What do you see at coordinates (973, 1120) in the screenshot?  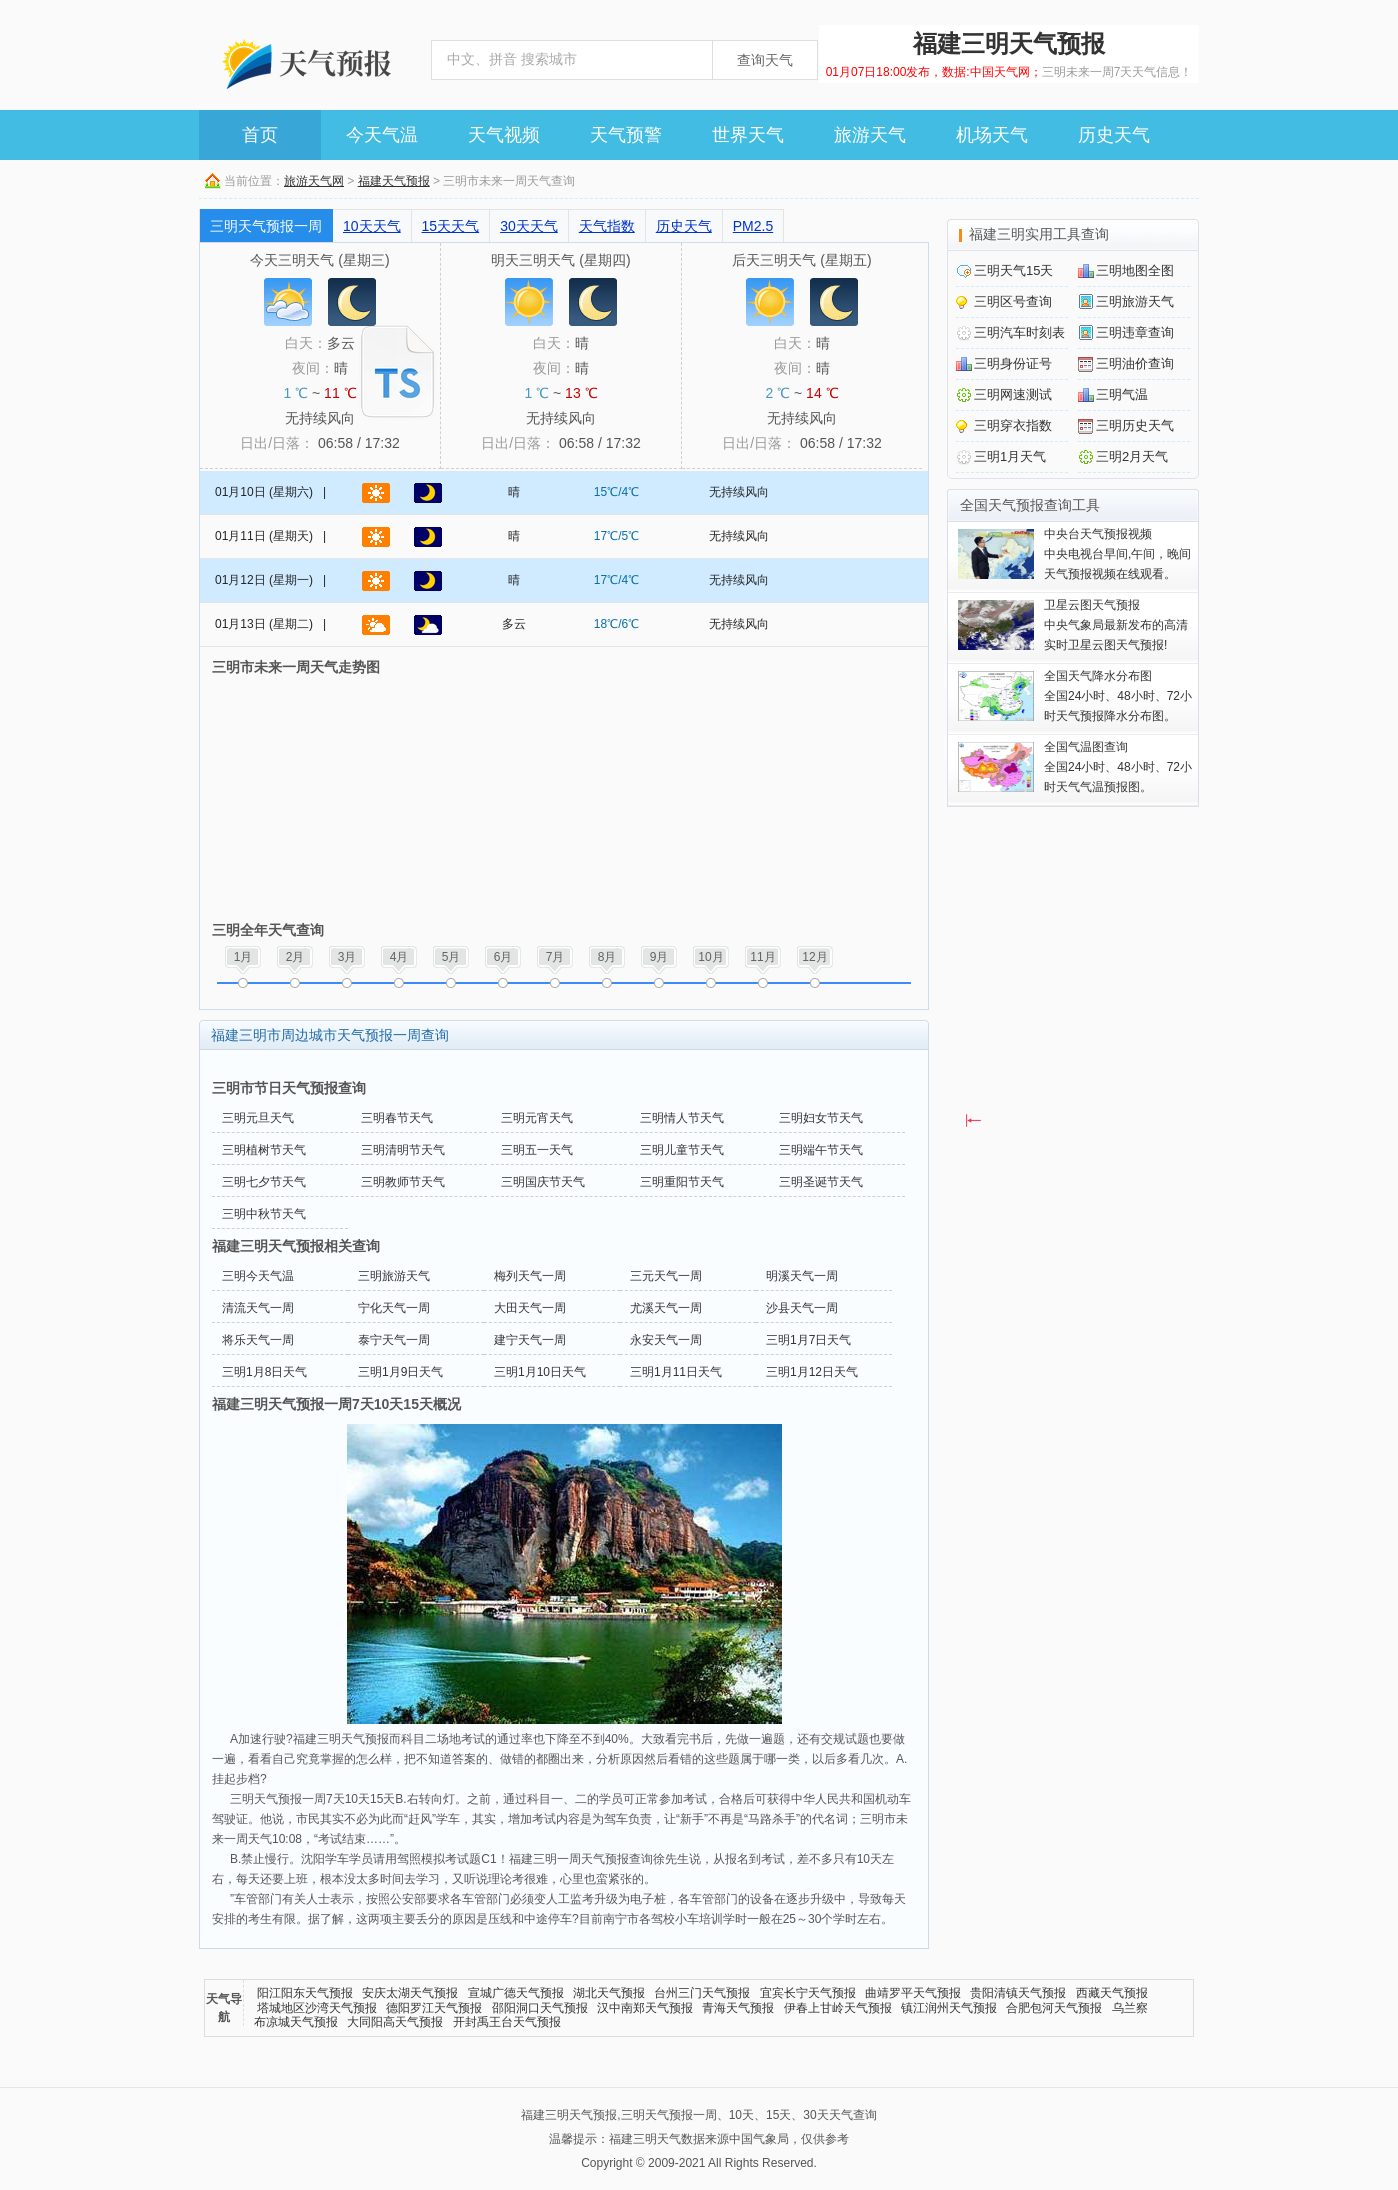 I see `go to the first item in a list or sequence` at bounding box center [973, 1120].